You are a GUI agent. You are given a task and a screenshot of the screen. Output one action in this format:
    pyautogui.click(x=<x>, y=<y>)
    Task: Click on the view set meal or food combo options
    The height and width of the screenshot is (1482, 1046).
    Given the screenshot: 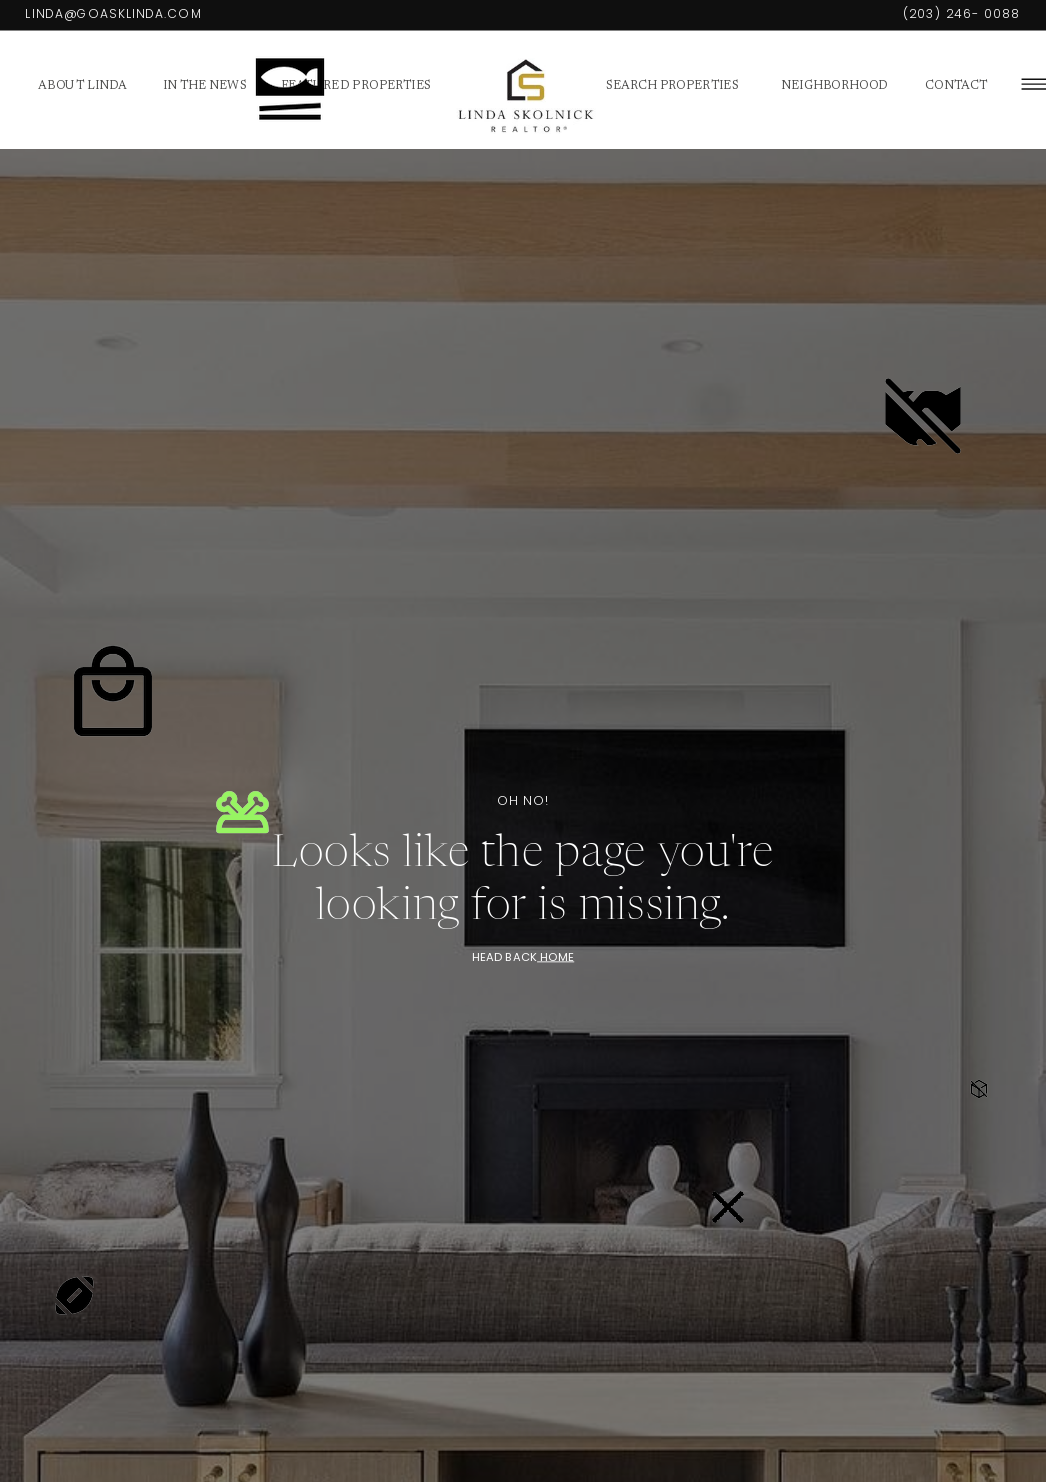 What is the action you would take?
    pyautogui.click(x=290, y=89)
    